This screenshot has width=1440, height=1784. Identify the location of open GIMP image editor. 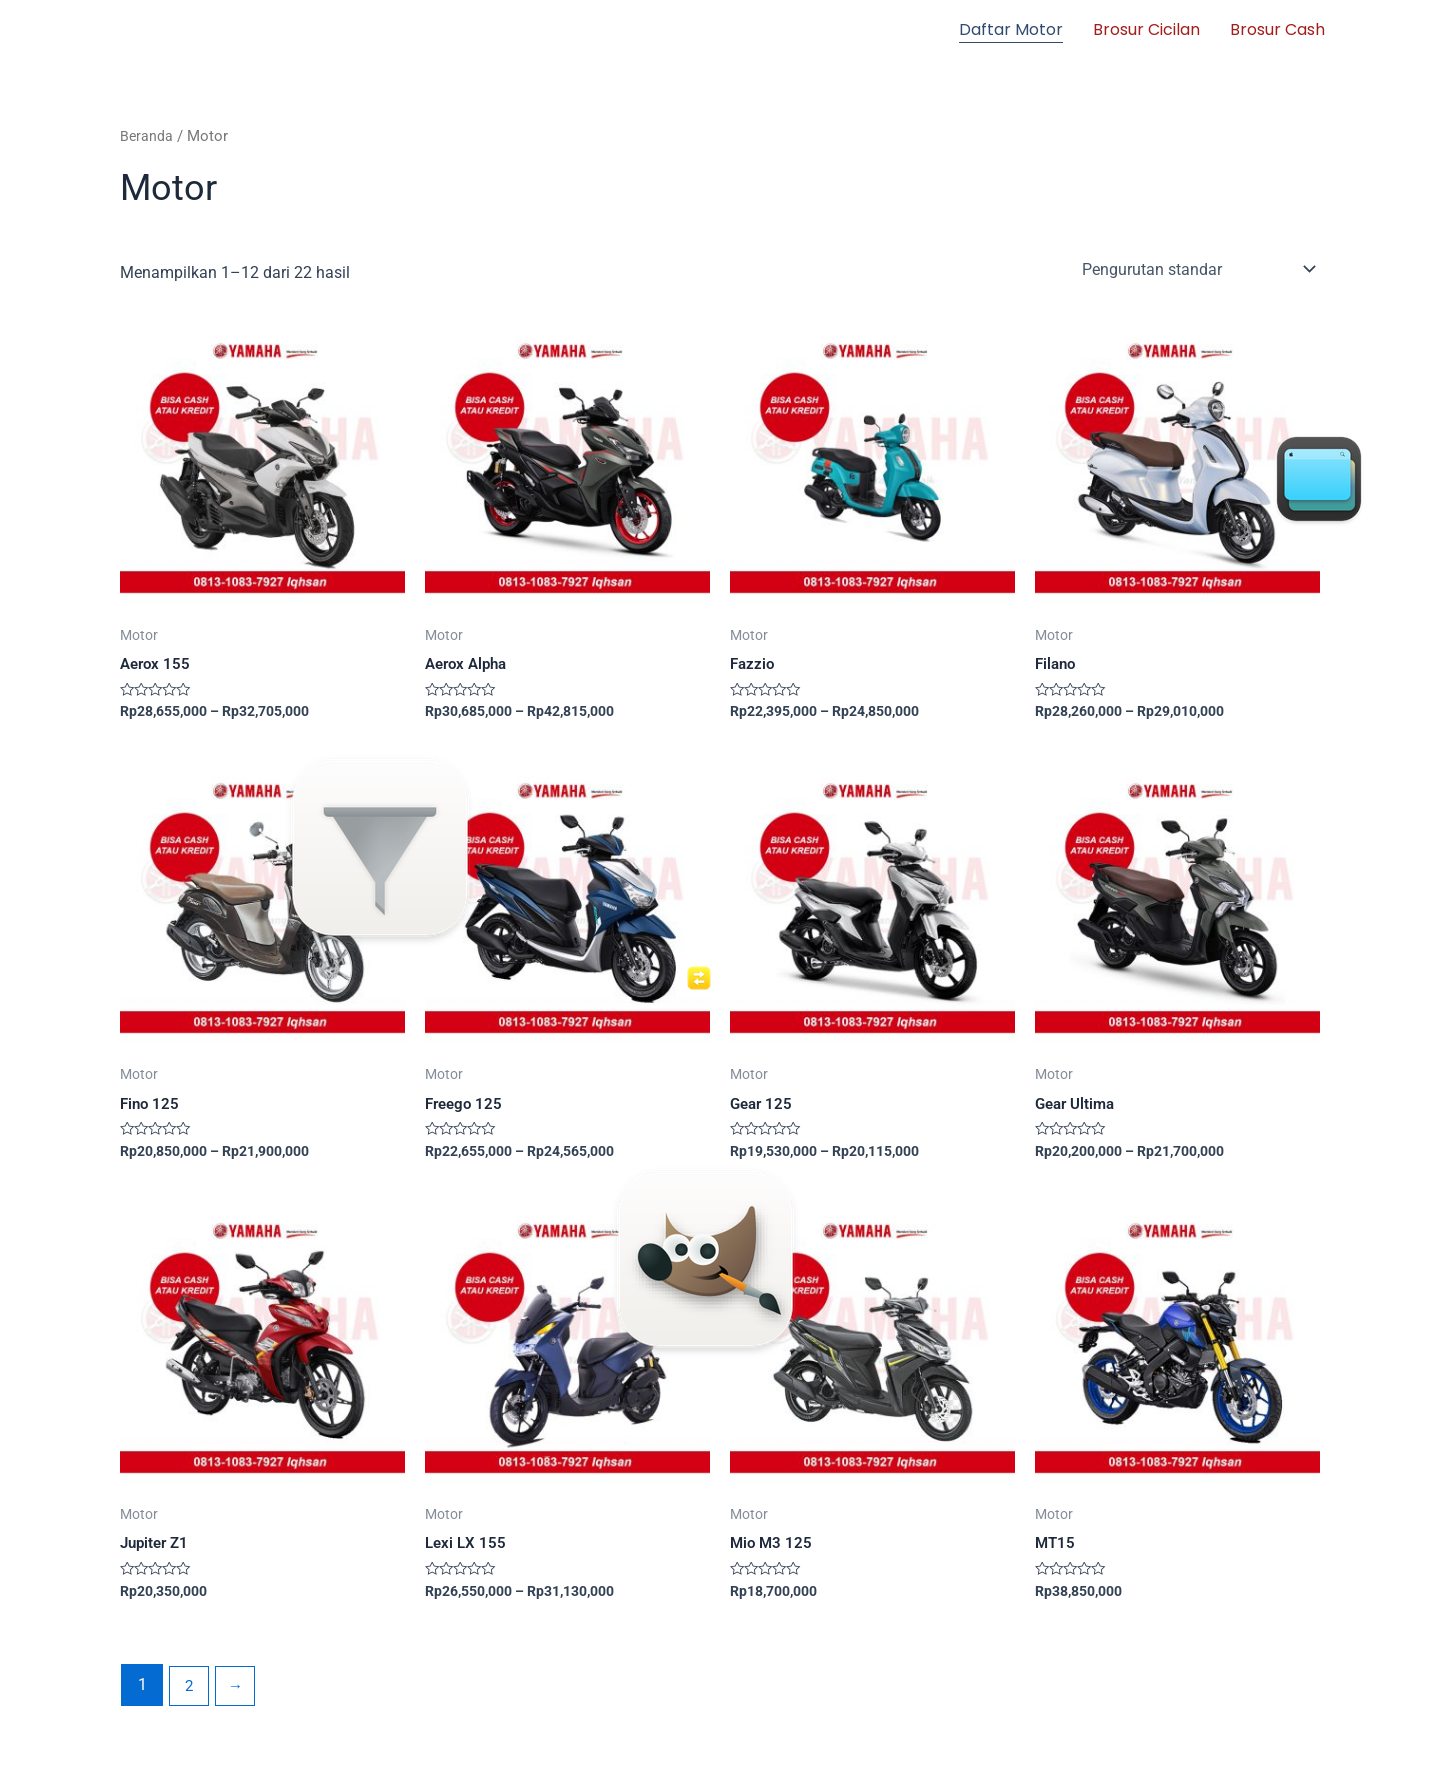
(705, 1259).